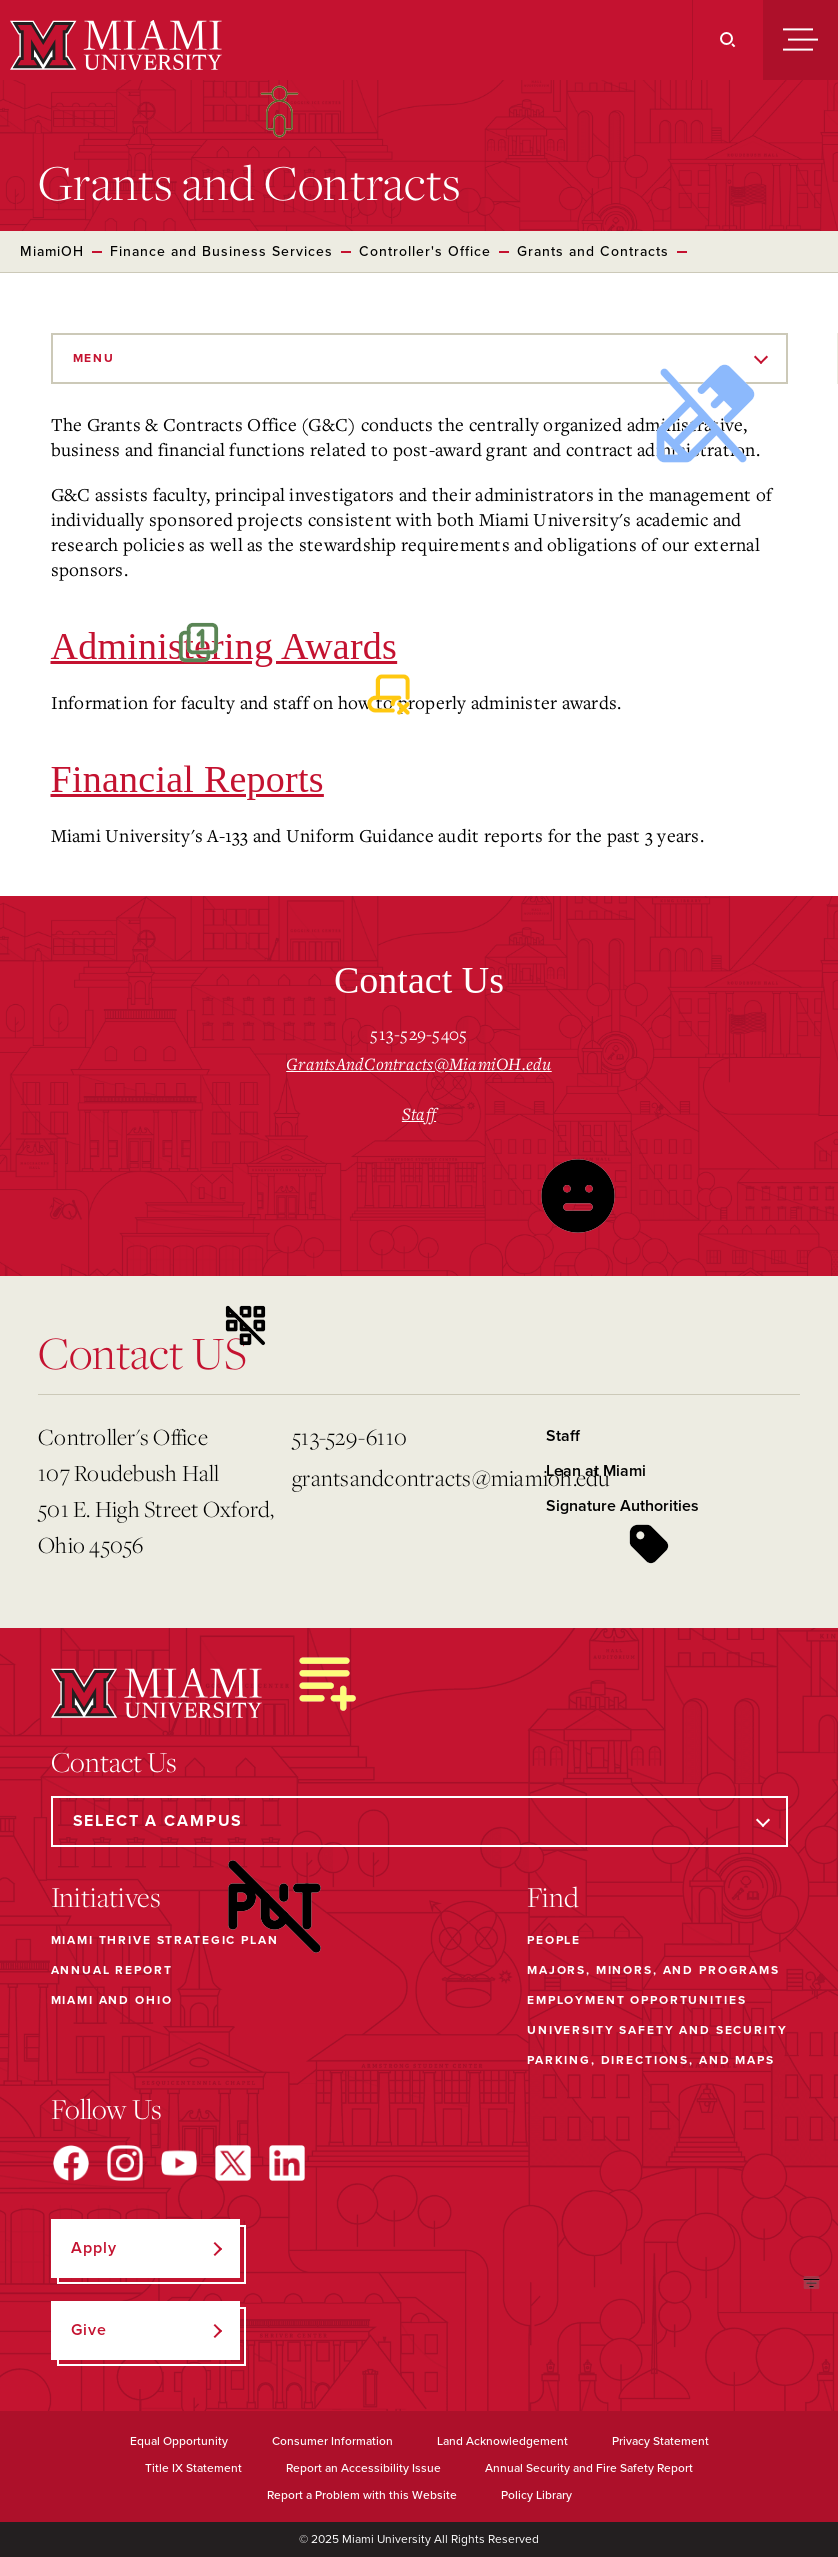  What do you see at coordinates (324, 1679) in the screenshot?
I see `add new text or text field` at bounding box center [324, 1679].